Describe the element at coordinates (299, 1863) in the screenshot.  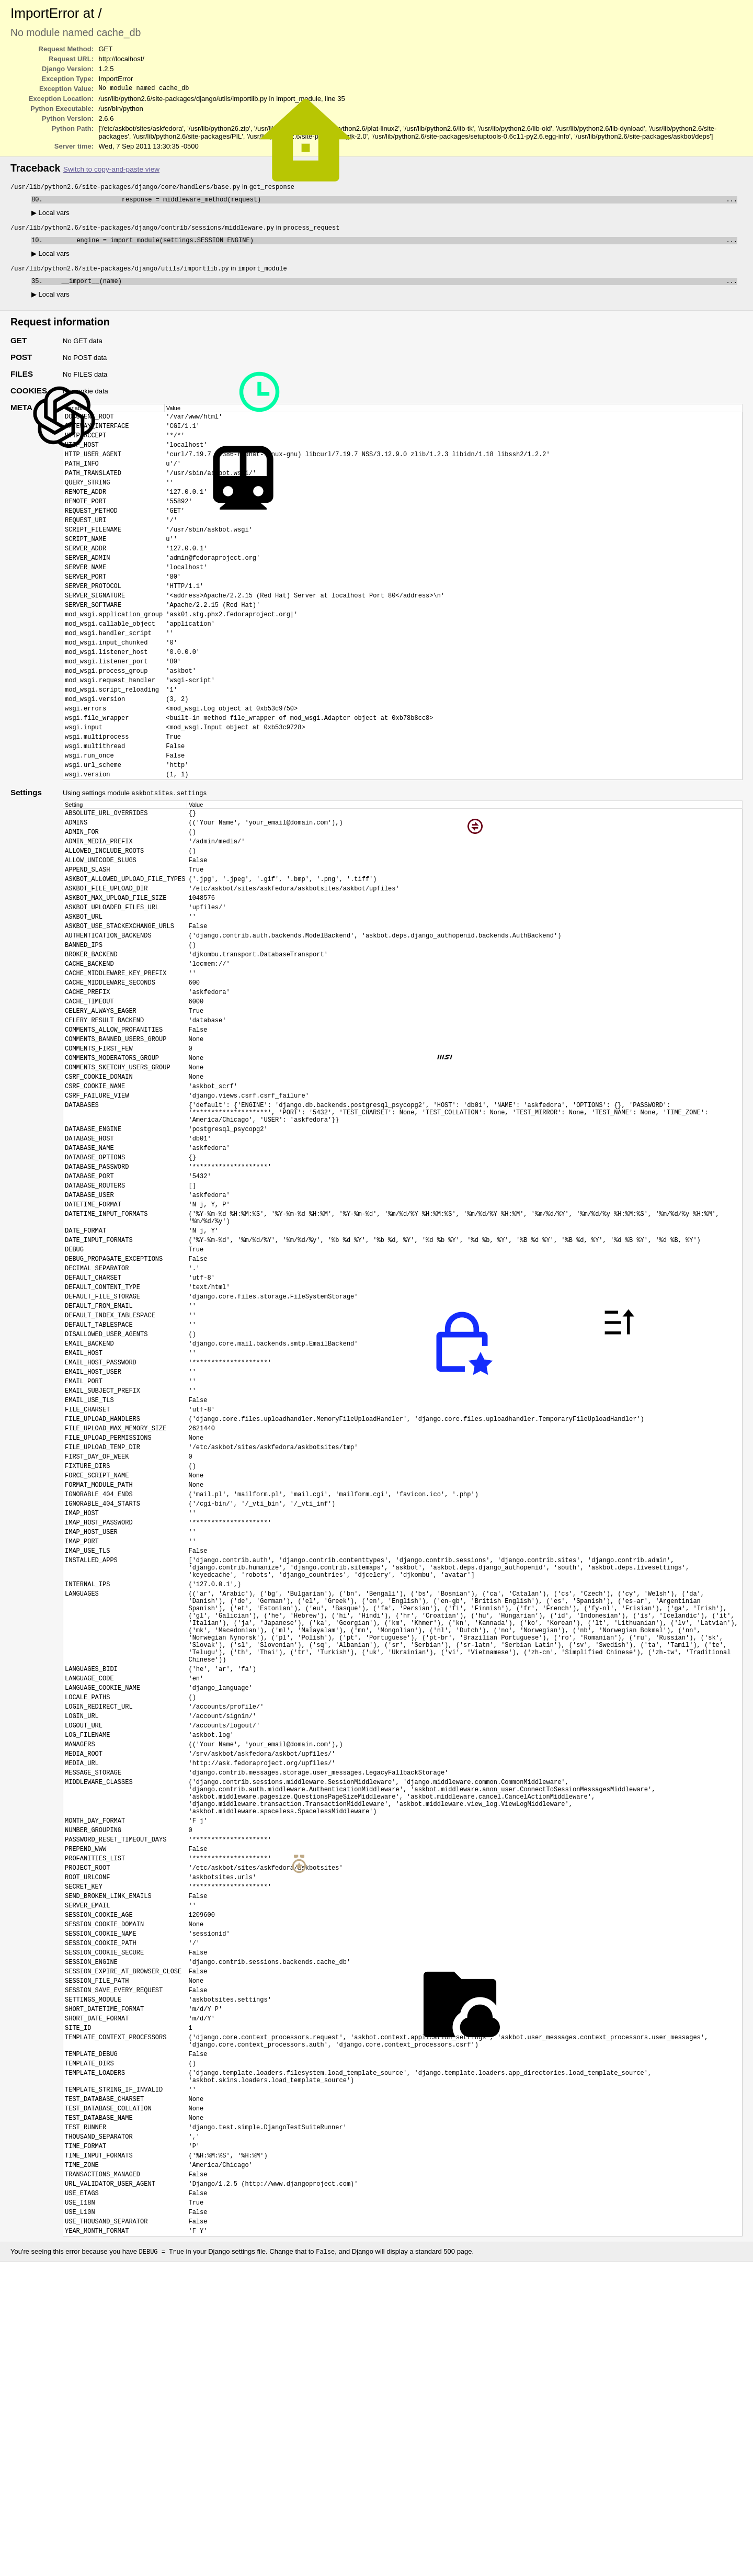
I see `view achievements or awards` at that location.